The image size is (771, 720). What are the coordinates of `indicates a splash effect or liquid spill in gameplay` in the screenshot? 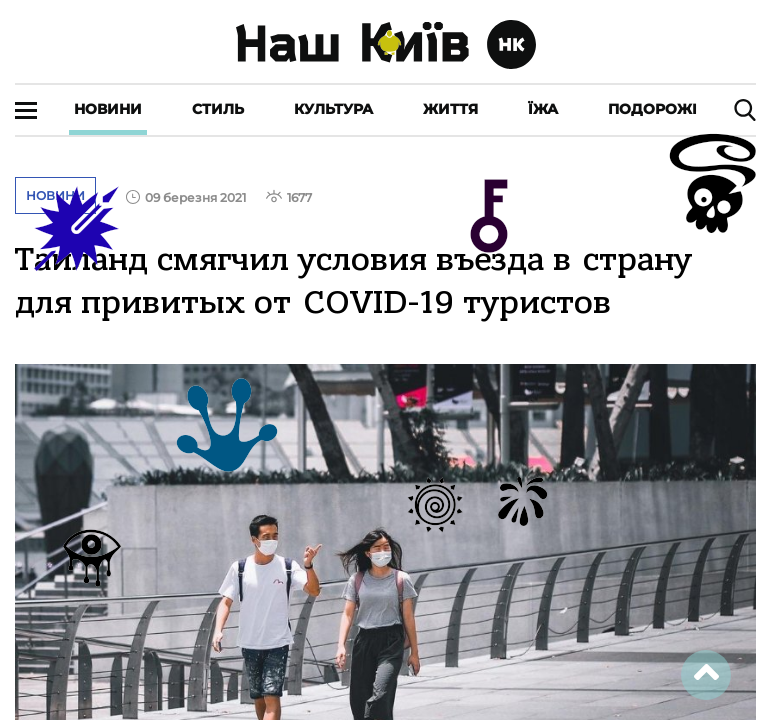 It's located at (522, 501).